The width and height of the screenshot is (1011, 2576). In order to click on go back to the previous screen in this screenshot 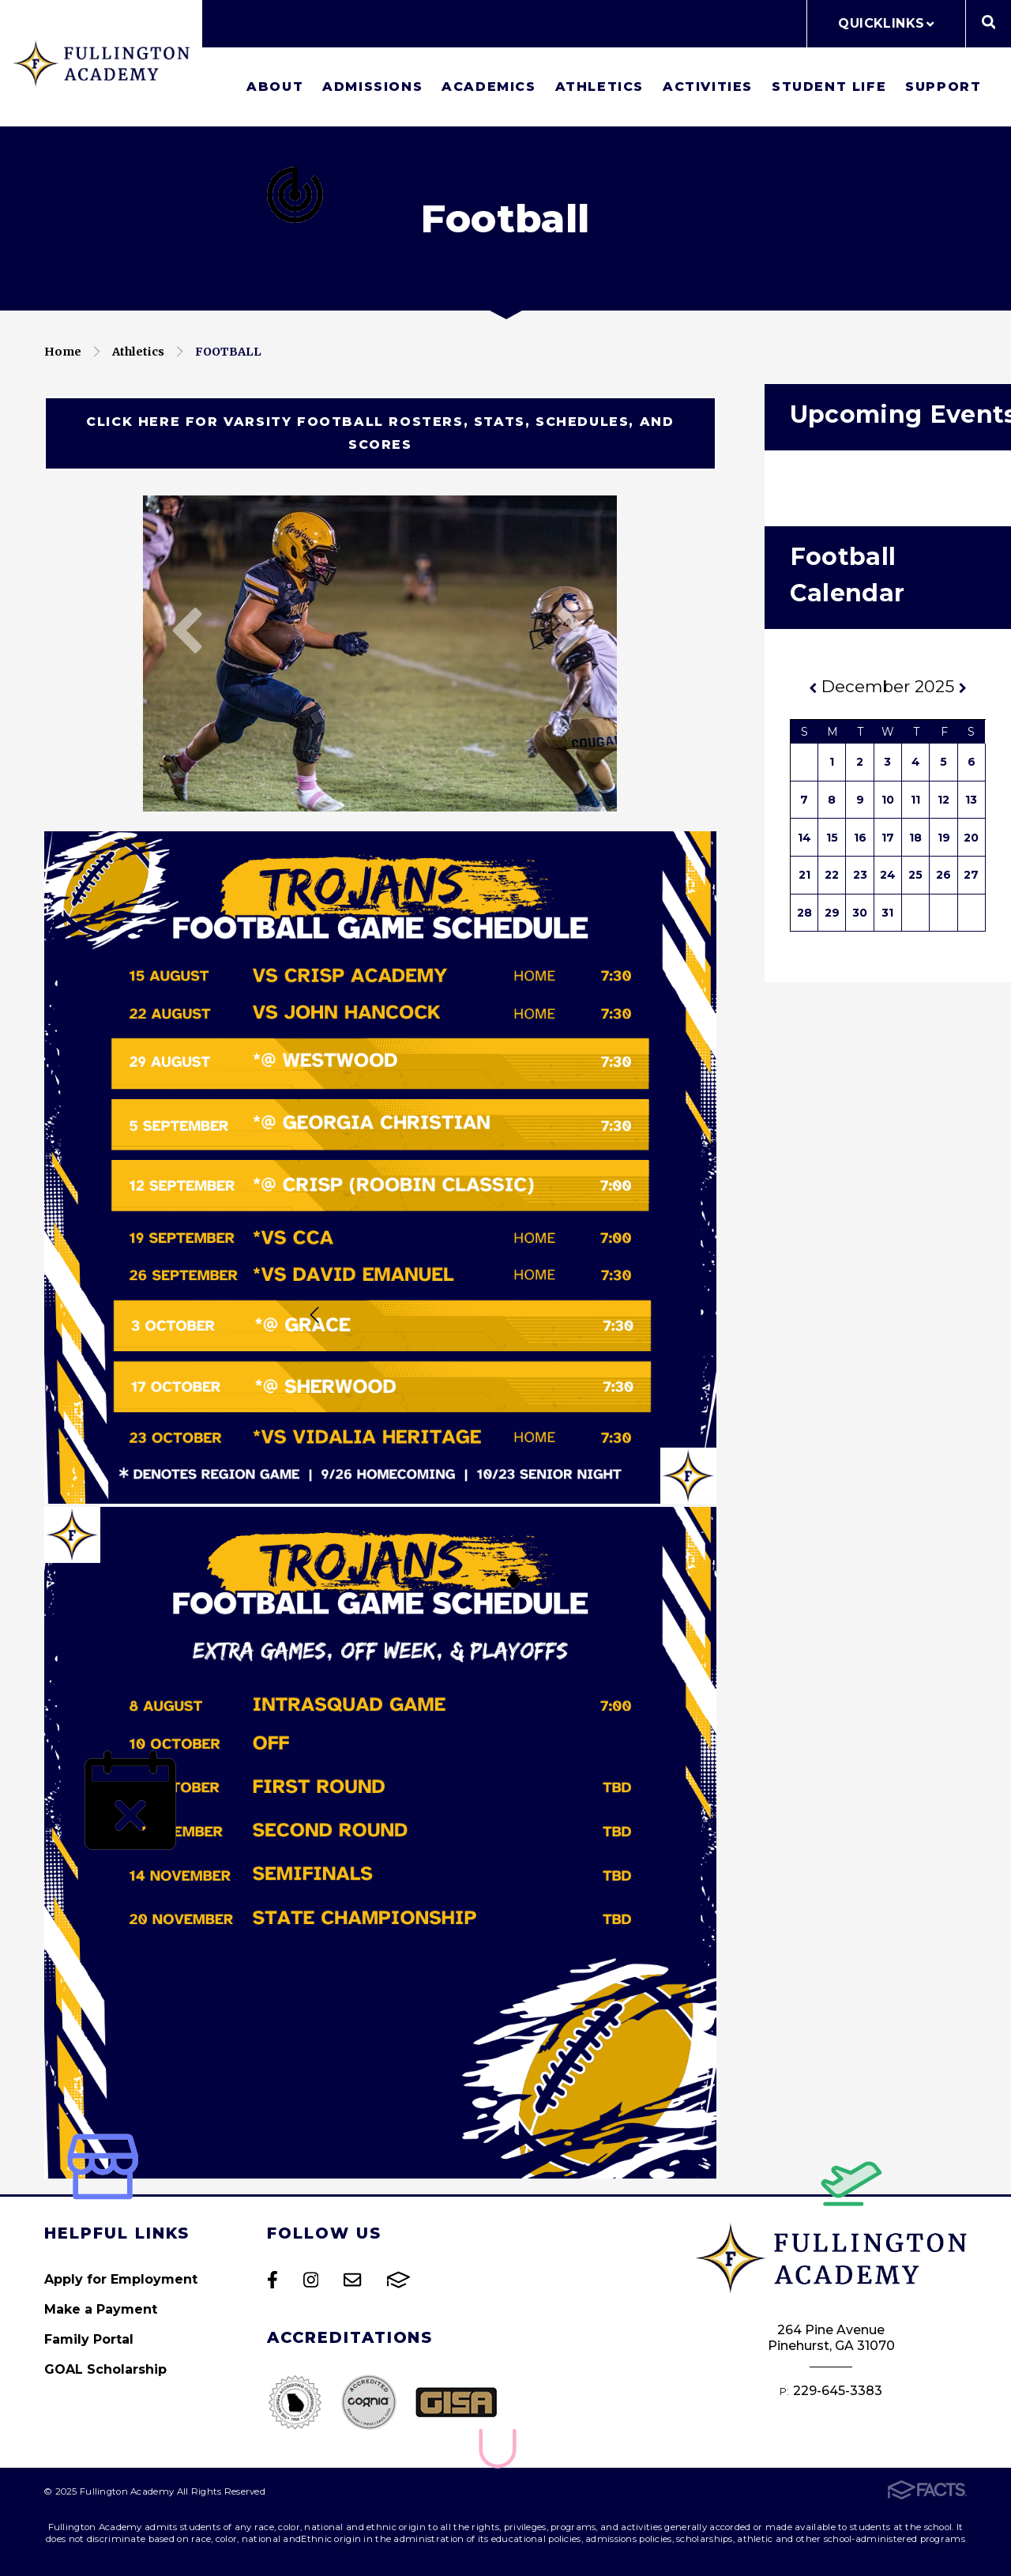, I will do `click(315, 1315)`.